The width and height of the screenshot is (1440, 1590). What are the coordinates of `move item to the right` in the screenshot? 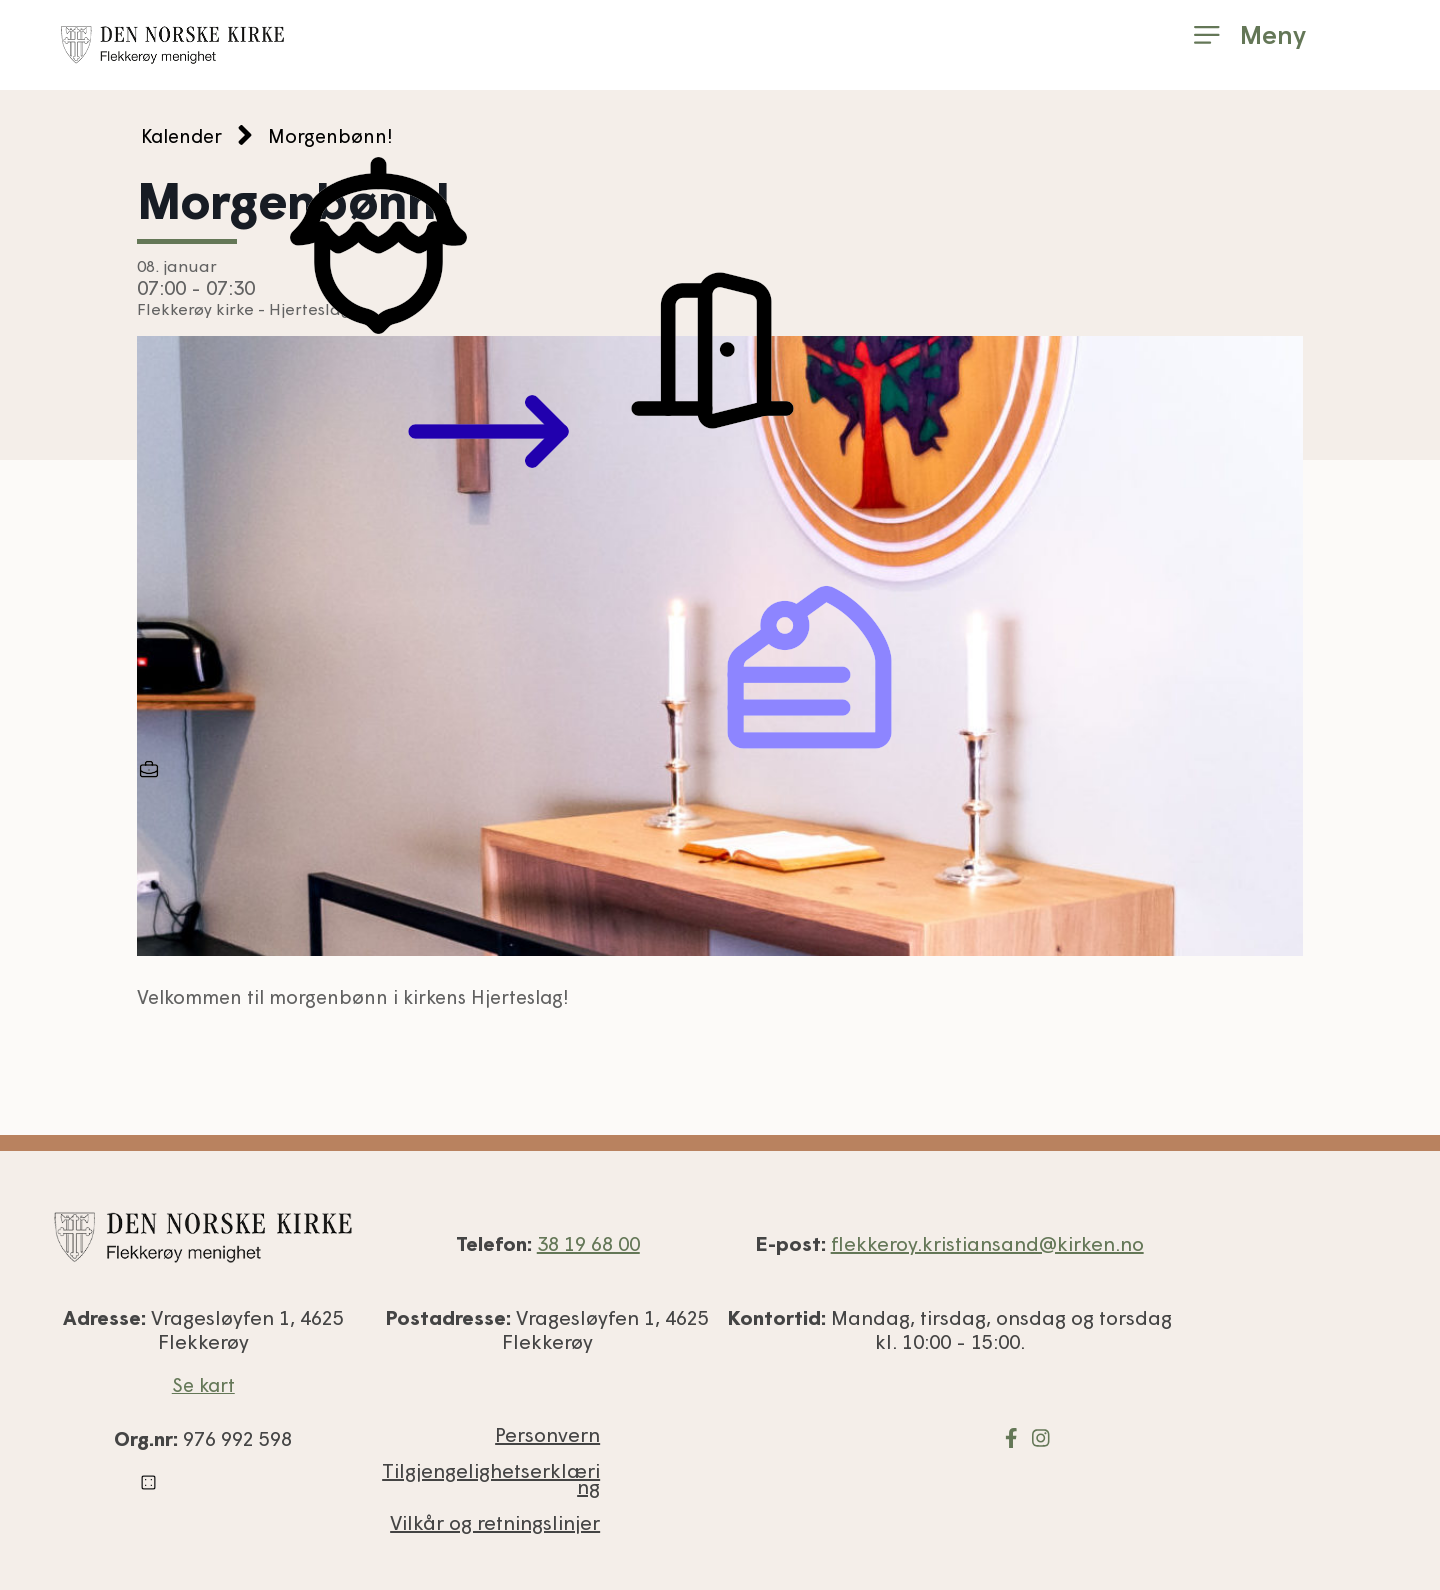 It's located at (488, 431).